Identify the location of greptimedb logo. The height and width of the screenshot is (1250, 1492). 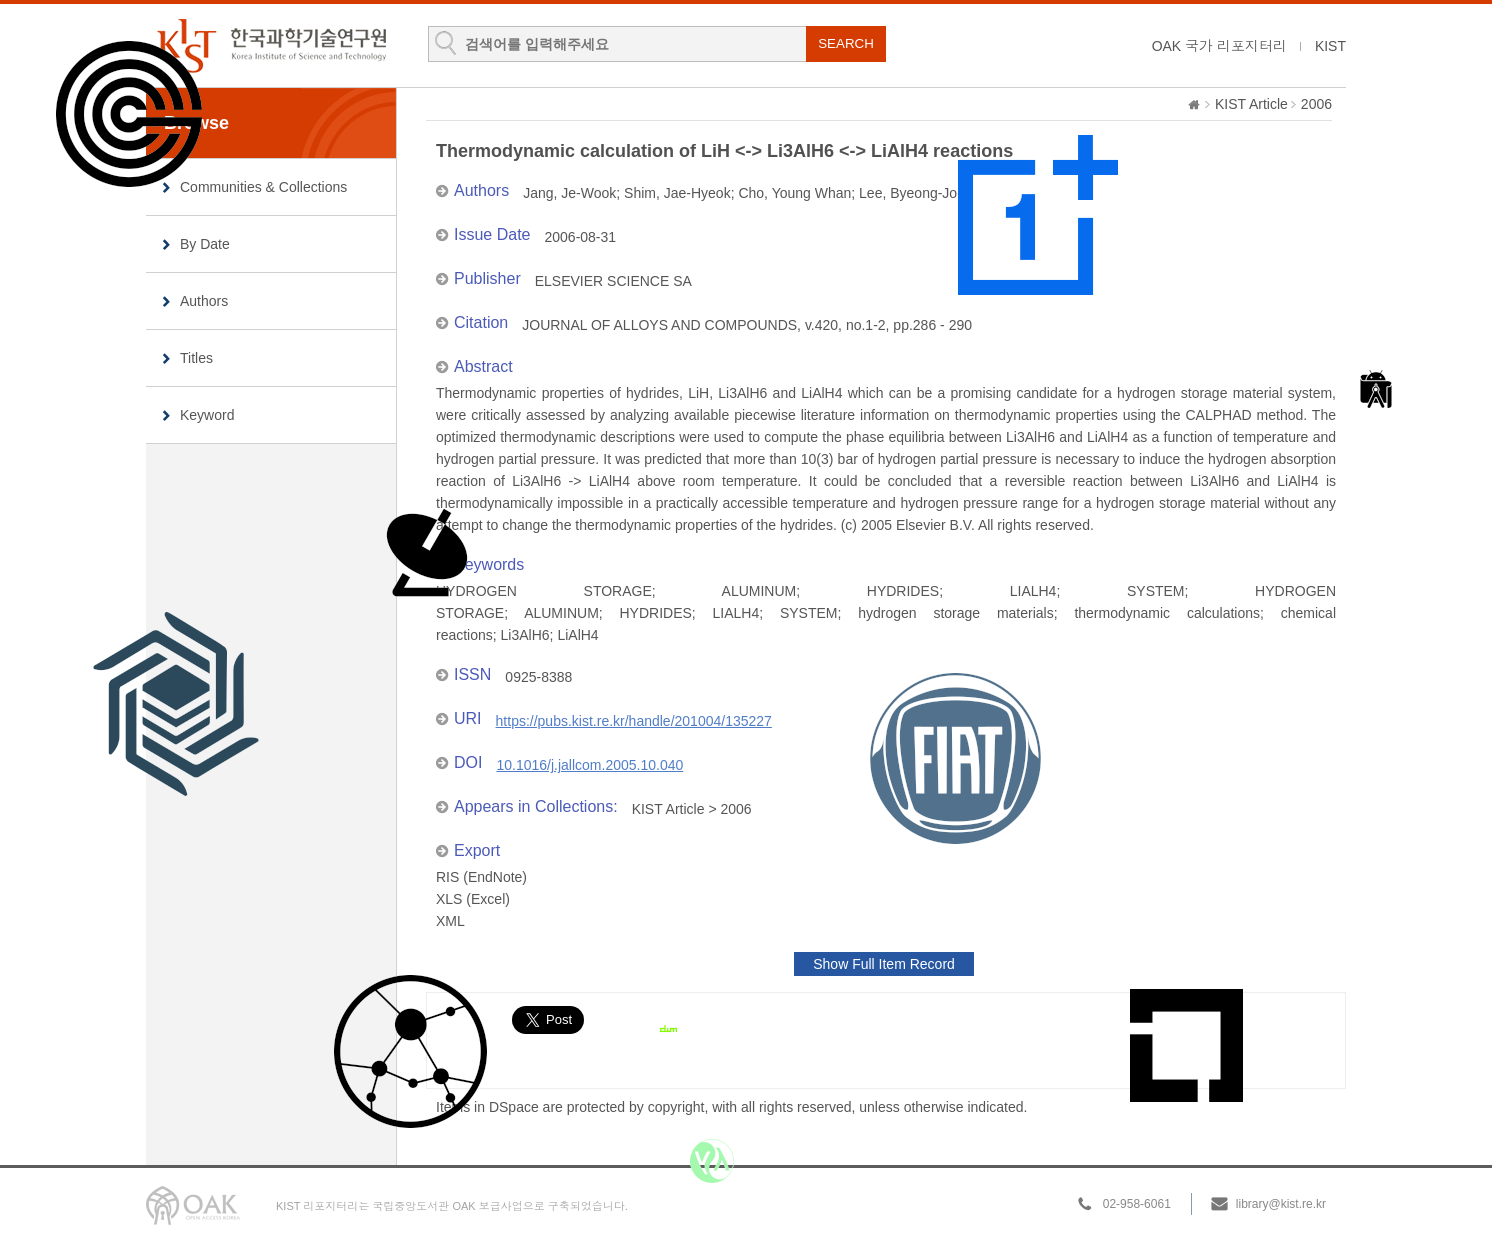
(129, 114).